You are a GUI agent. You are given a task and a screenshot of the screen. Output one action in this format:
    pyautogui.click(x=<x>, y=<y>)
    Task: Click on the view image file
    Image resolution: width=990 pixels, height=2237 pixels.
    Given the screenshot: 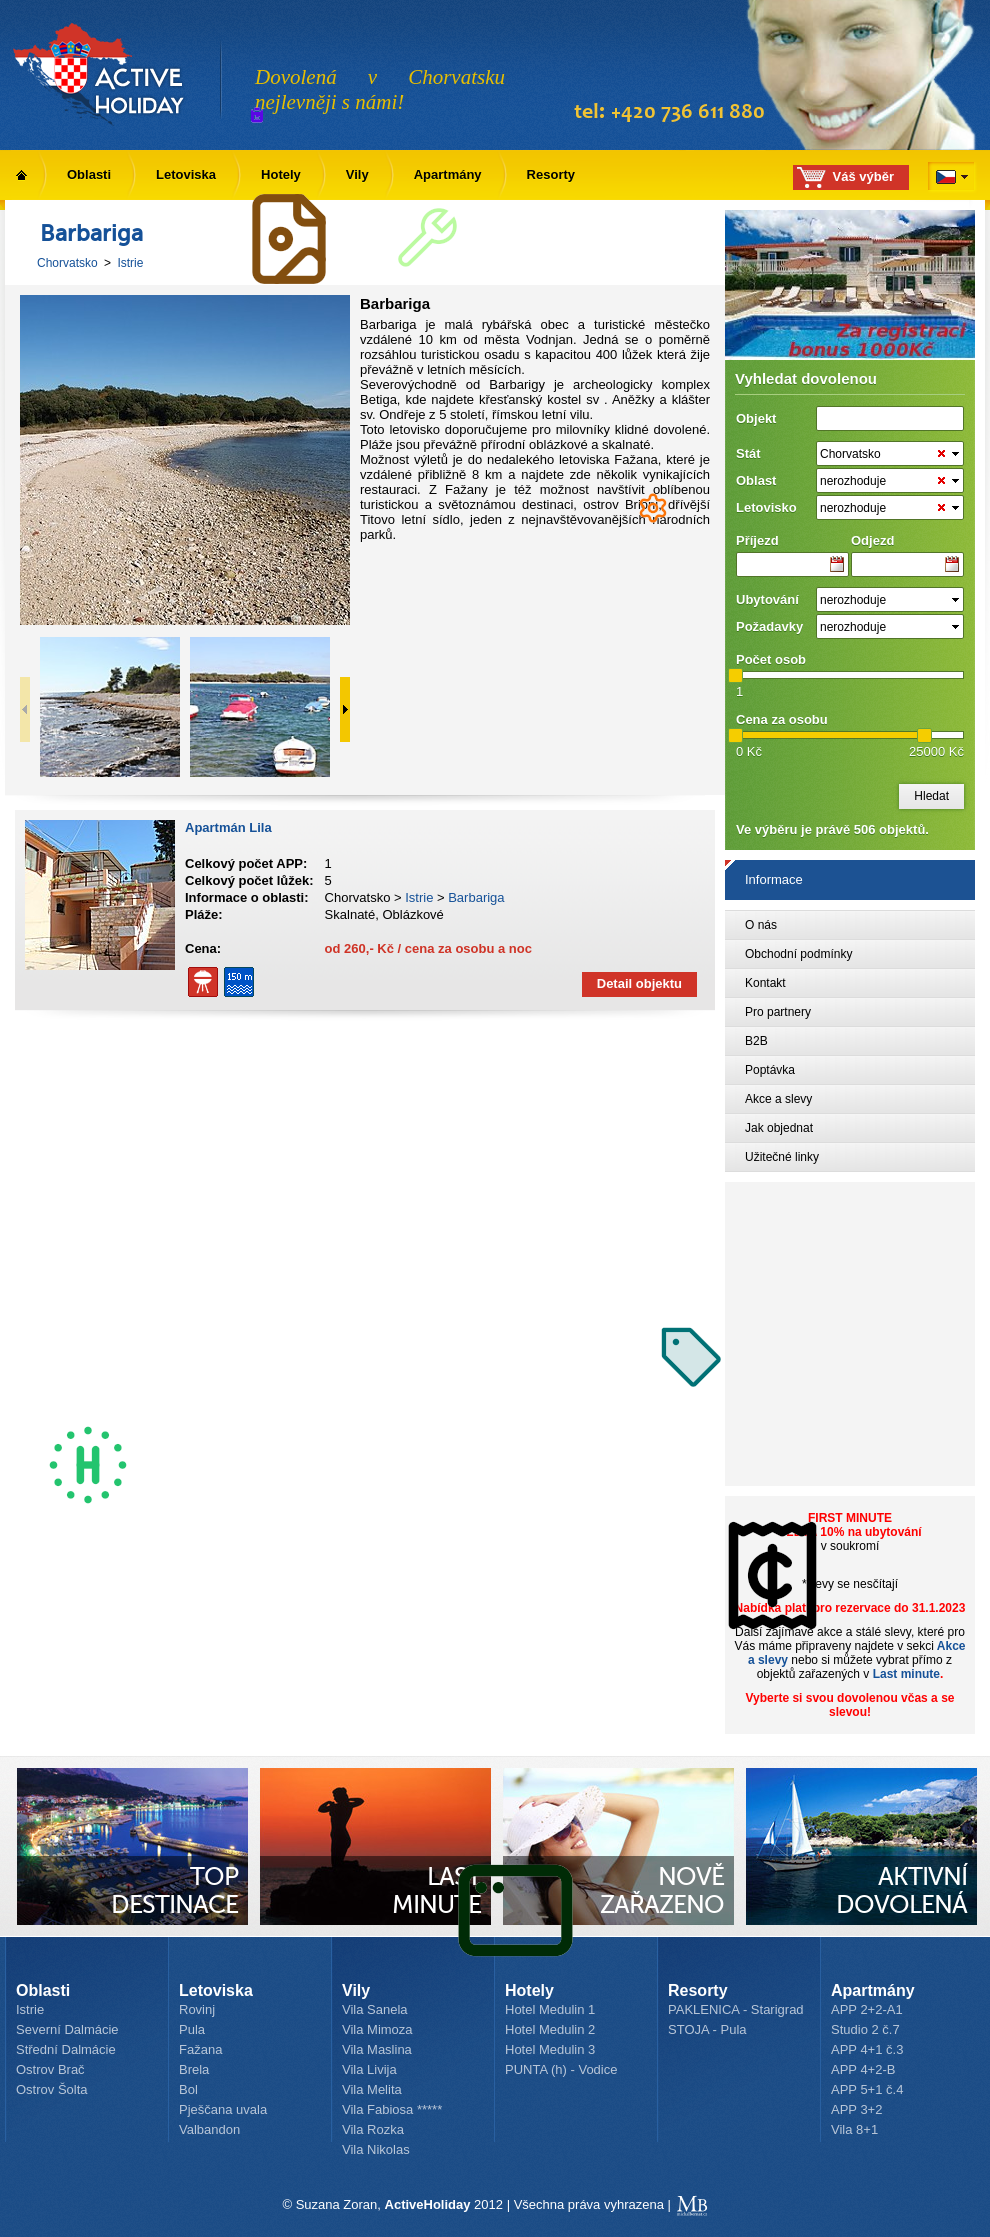 What is the action you would take?
    pyautogui.click(x=289, y=239)
    